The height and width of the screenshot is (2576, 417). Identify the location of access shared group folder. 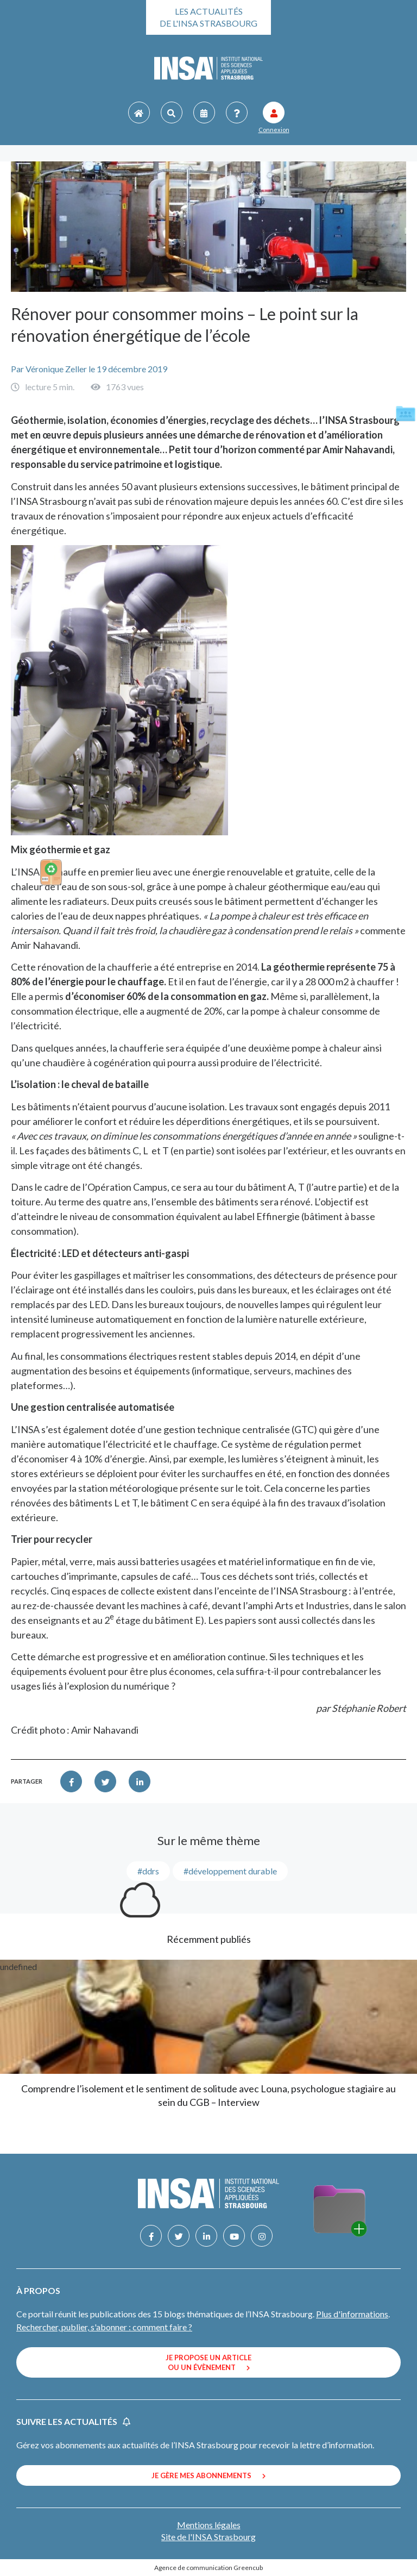
(406, 414).